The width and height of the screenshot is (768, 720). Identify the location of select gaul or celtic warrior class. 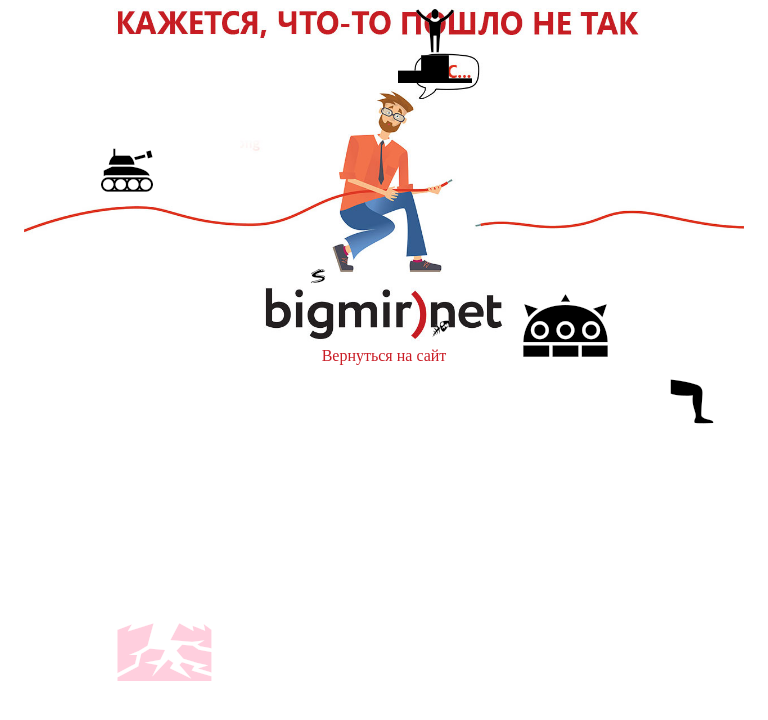
(565, 329).